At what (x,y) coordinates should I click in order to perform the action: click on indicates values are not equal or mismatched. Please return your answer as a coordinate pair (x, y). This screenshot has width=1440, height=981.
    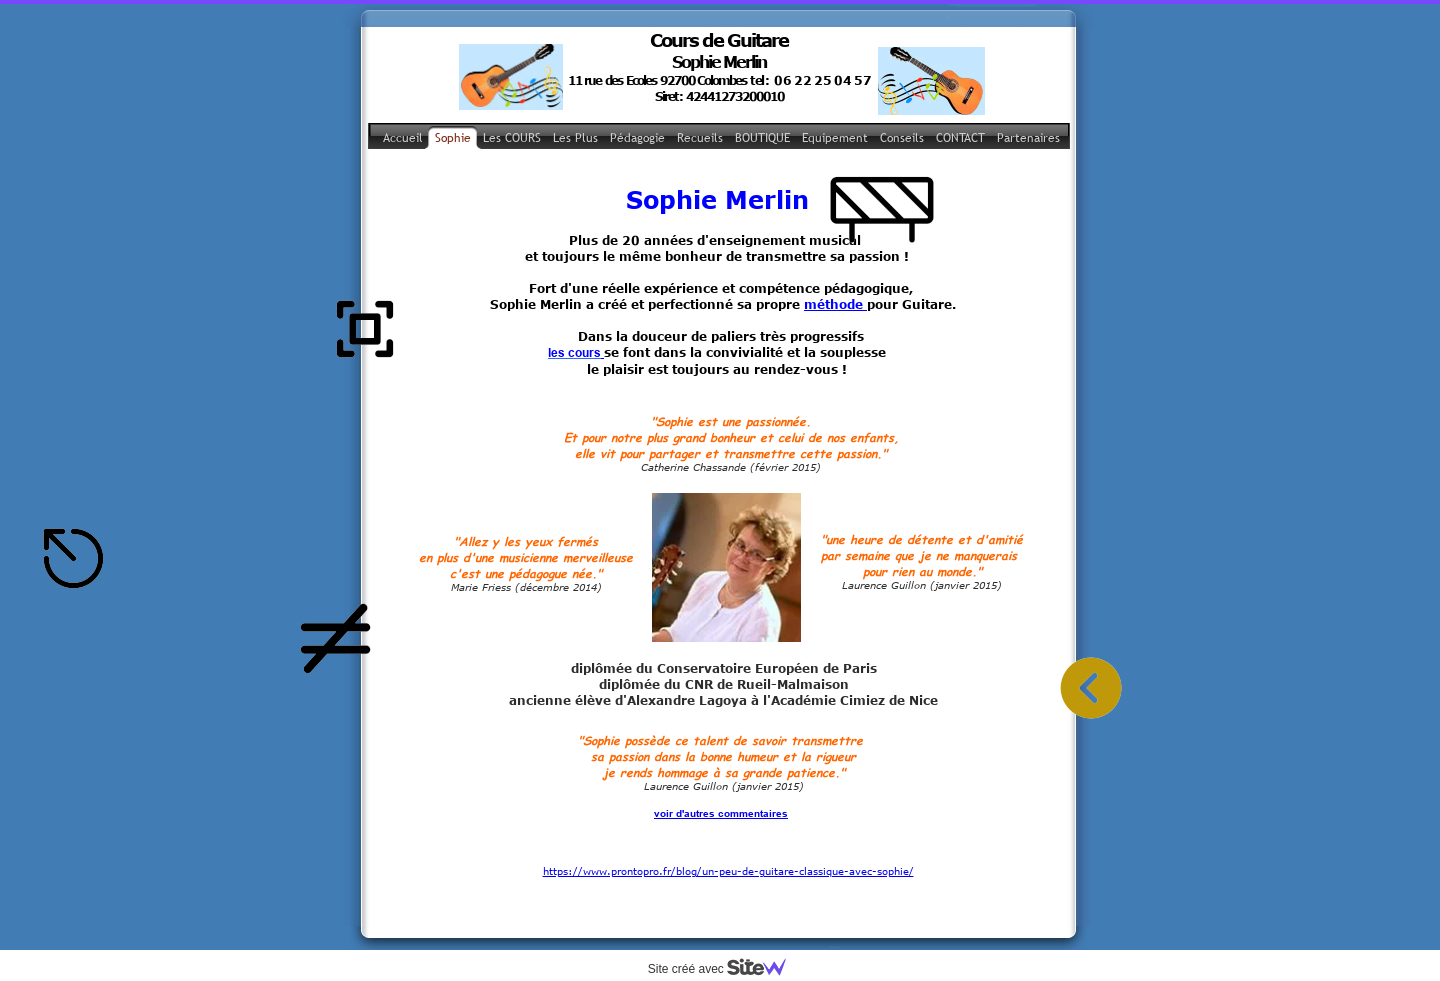
    Looking at the image, I should click on (335, 638).